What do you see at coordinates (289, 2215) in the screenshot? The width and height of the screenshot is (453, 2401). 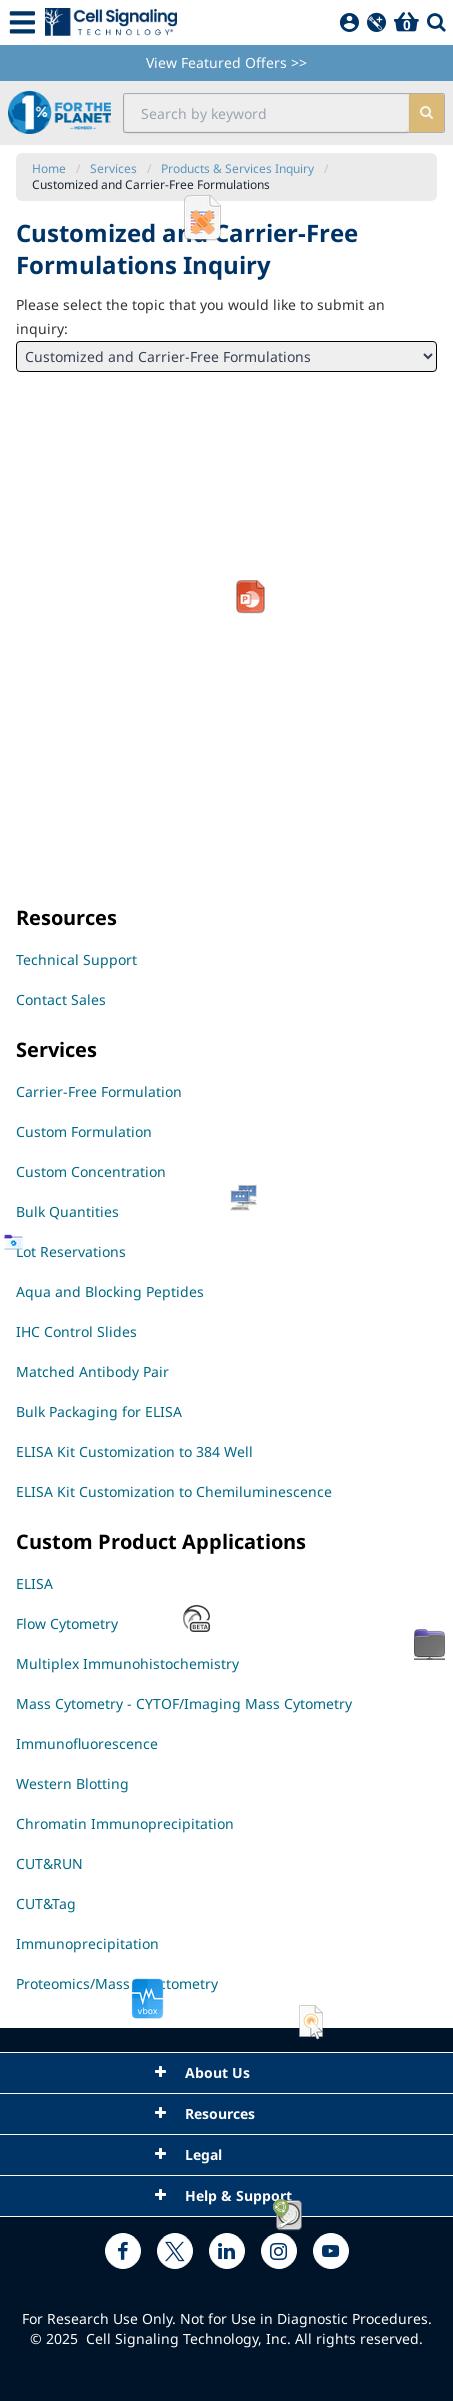 I see `launch the ubiquity installer for ubuntu` at bounding box center [289, 2215].